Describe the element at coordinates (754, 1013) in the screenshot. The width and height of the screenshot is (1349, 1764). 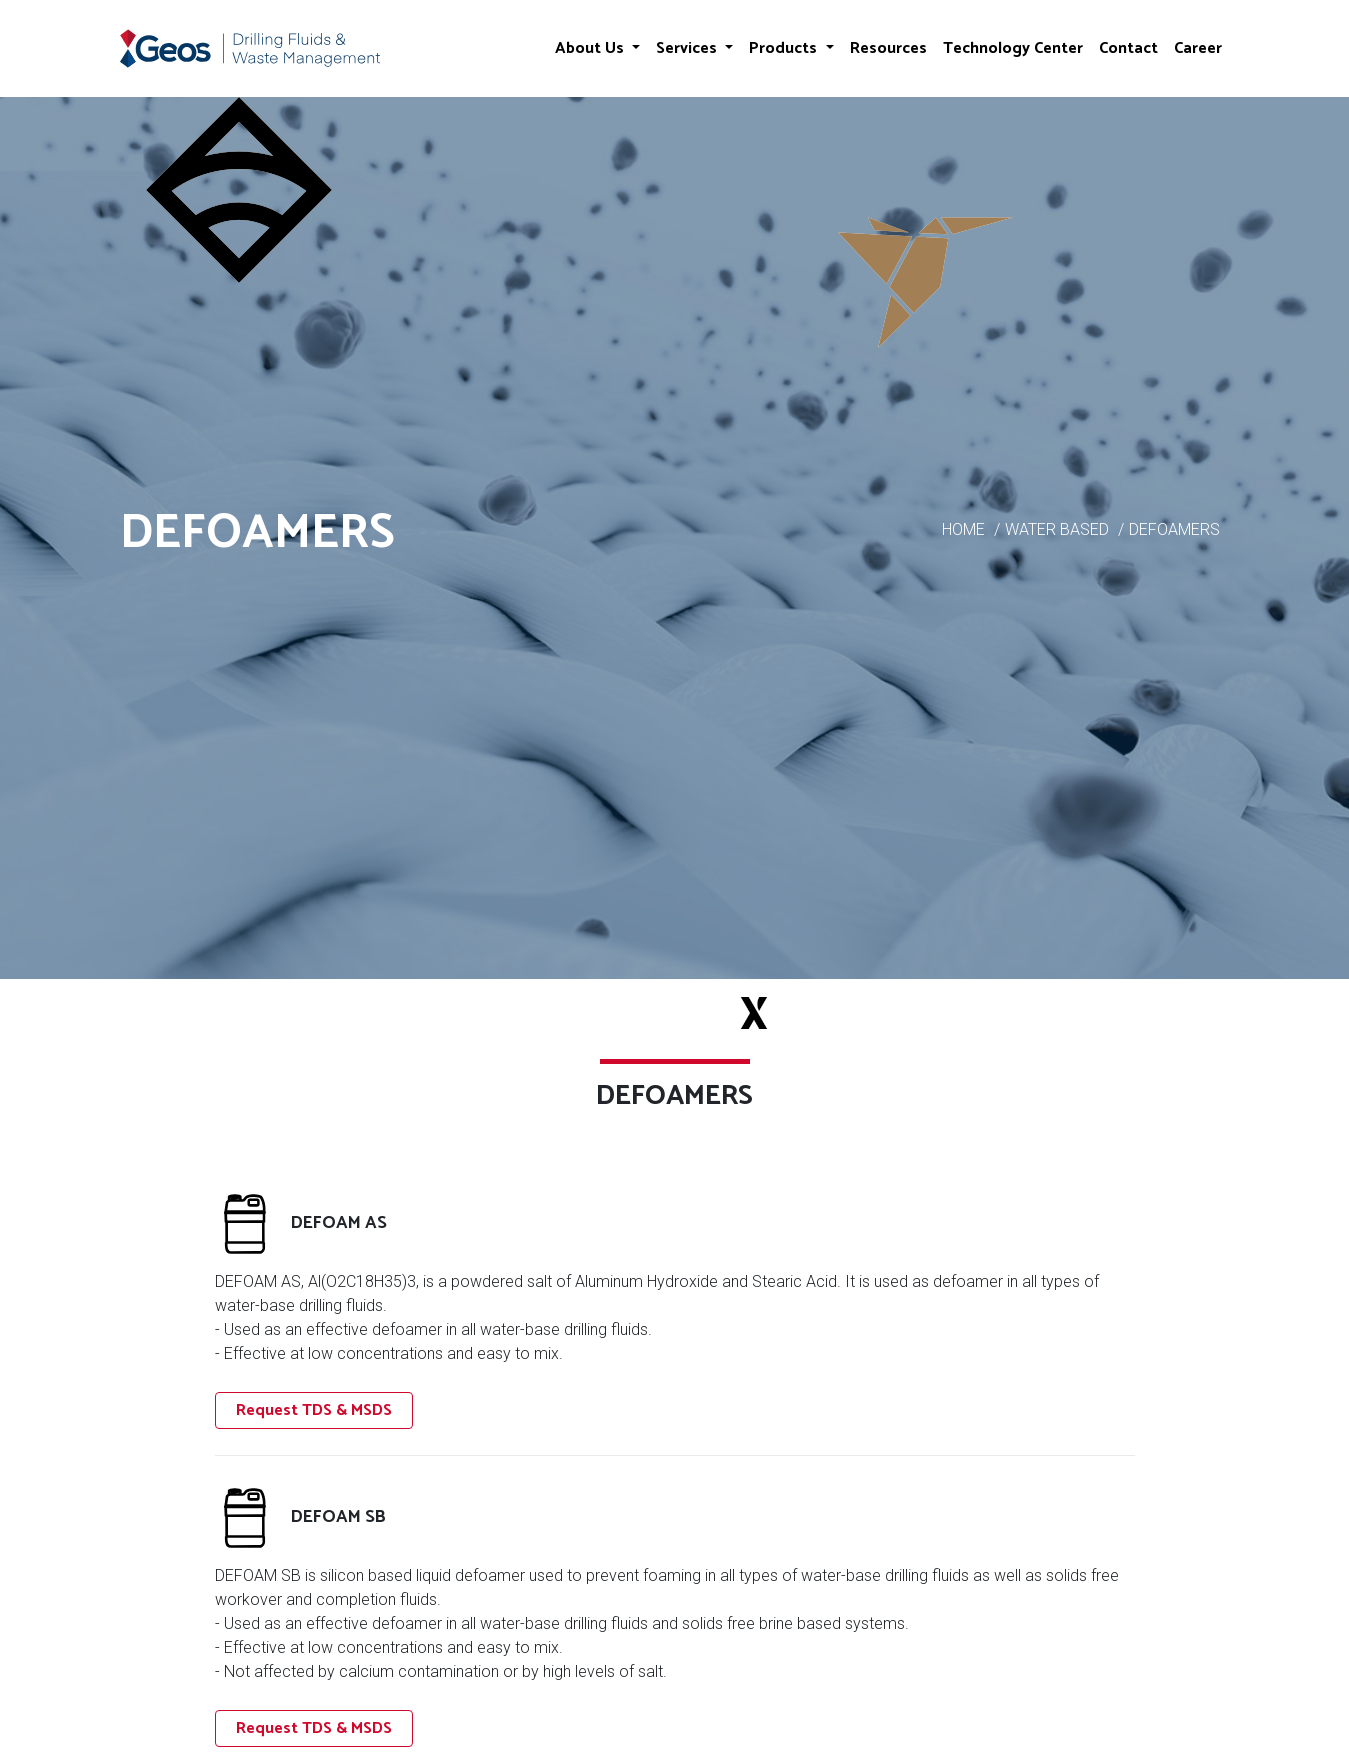
I see `xstate library logo` at that location.